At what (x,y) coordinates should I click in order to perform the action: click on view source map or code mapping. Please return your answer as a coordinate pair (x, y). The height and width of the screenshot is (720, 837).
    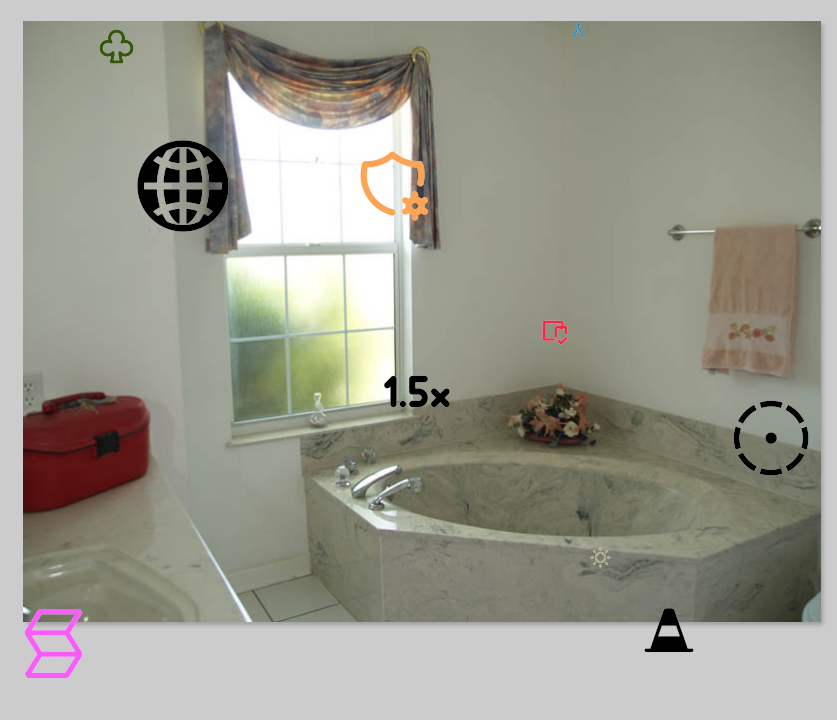
    Looking at the image, I should click on (53, 643).